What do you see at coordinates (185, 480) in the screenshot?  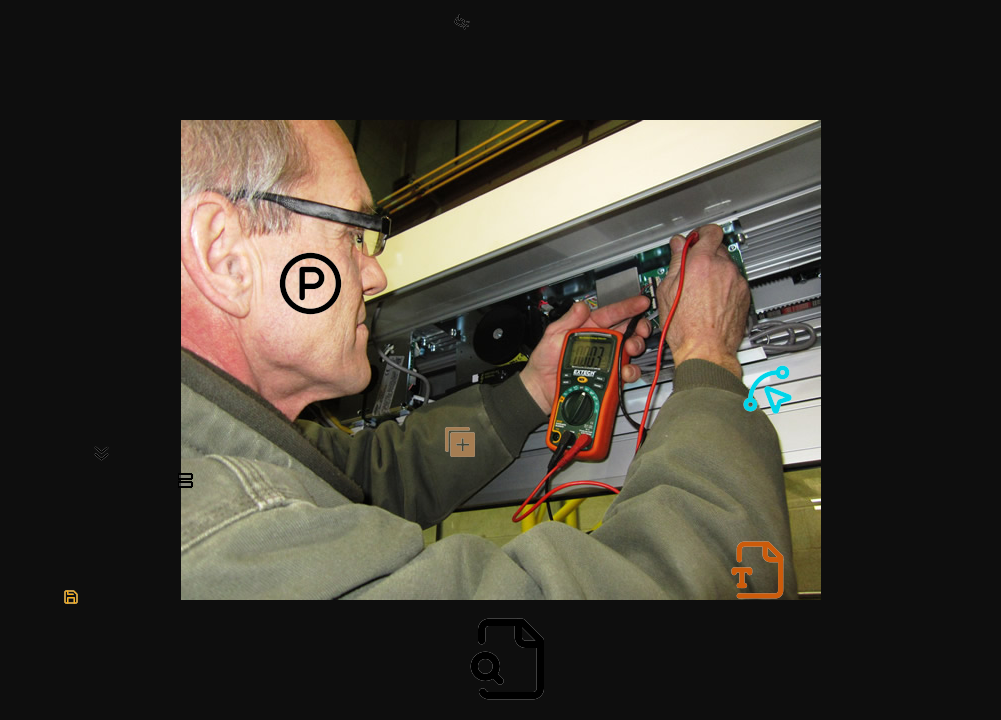 I see `view agenda or schedule items` at bounding box center [185, 480].